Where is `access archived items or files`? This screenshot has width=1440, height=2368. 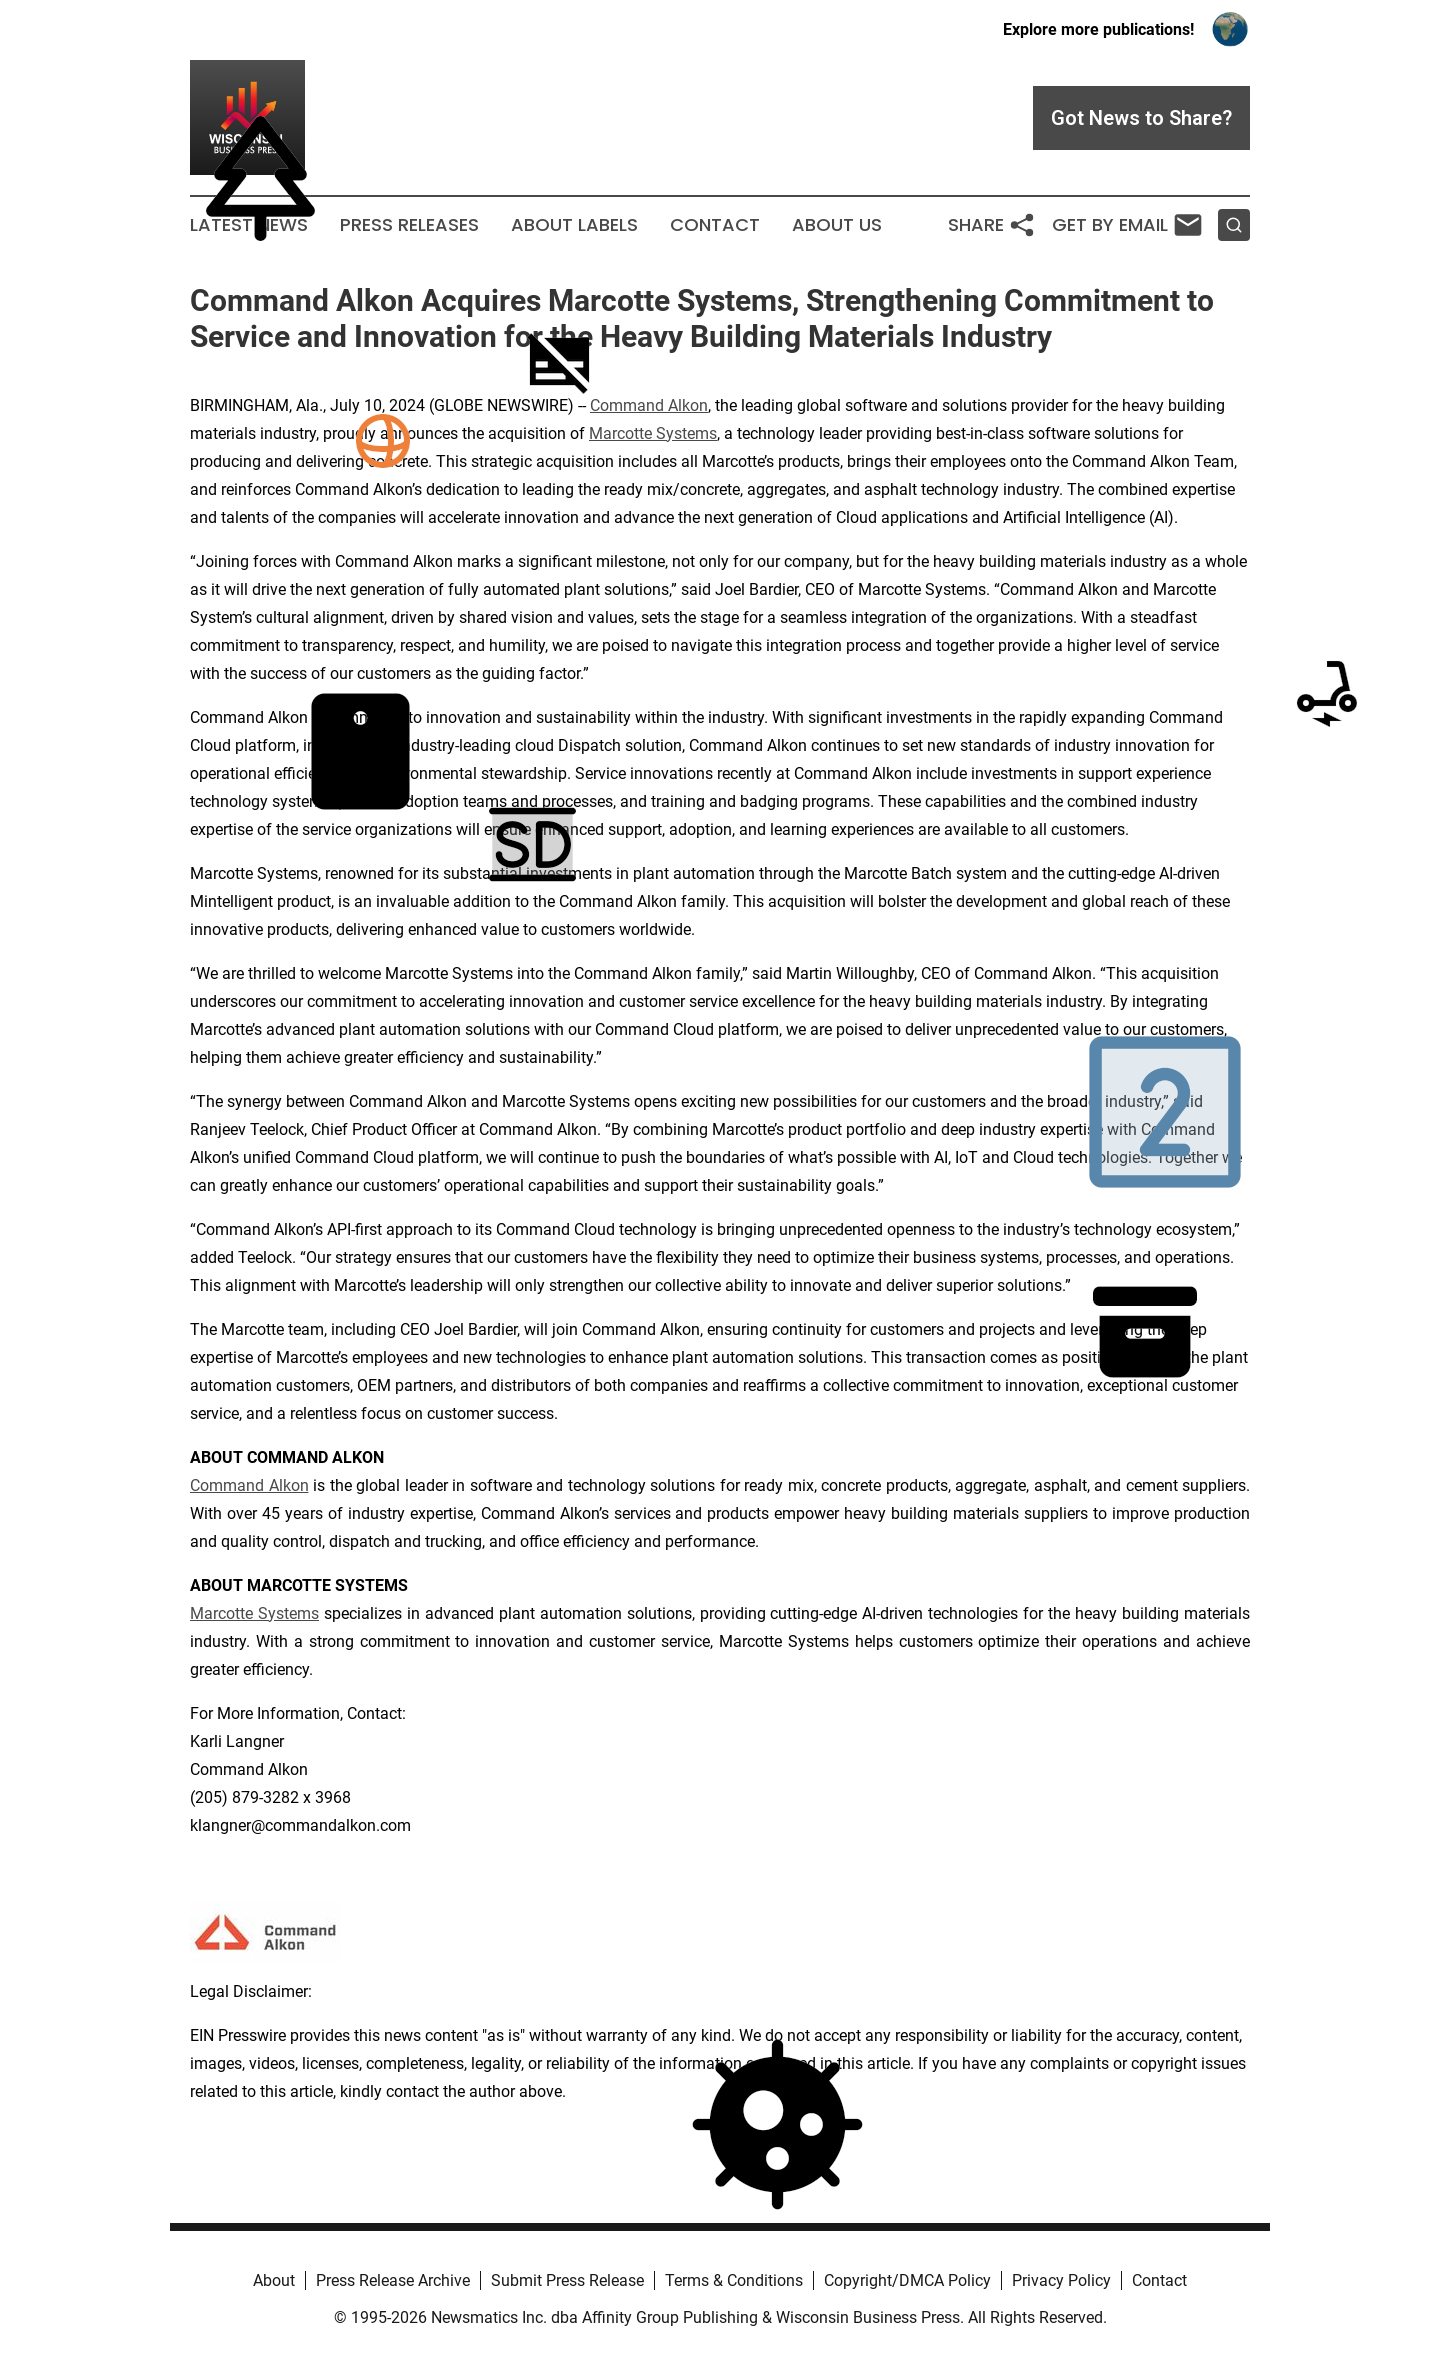
access archived items or files is located at coordinates (1145, 1332).